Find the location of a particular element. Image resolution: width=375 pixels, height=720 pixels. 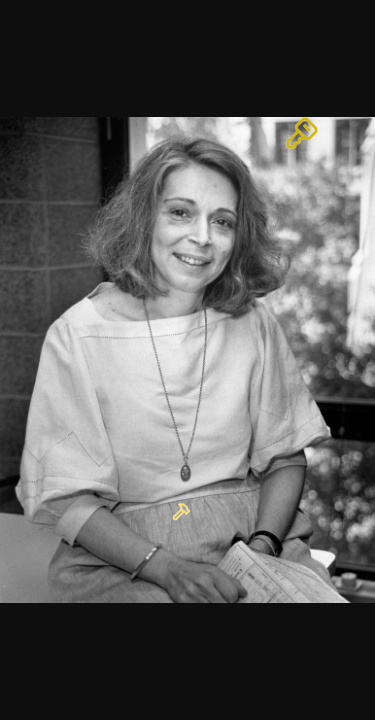

access security or authentication settings is located at coordinates (302, 133).